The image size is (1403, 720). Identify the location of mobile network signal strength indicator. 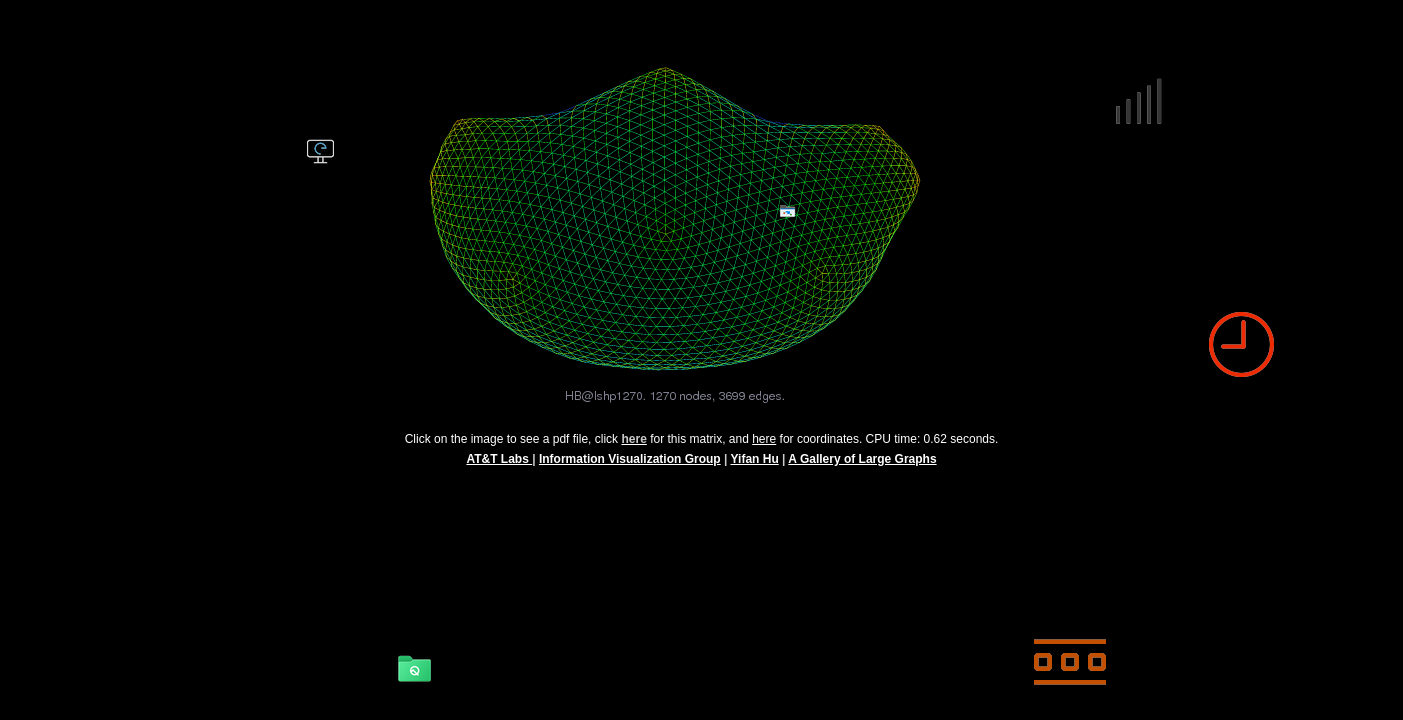
(1140, 99).